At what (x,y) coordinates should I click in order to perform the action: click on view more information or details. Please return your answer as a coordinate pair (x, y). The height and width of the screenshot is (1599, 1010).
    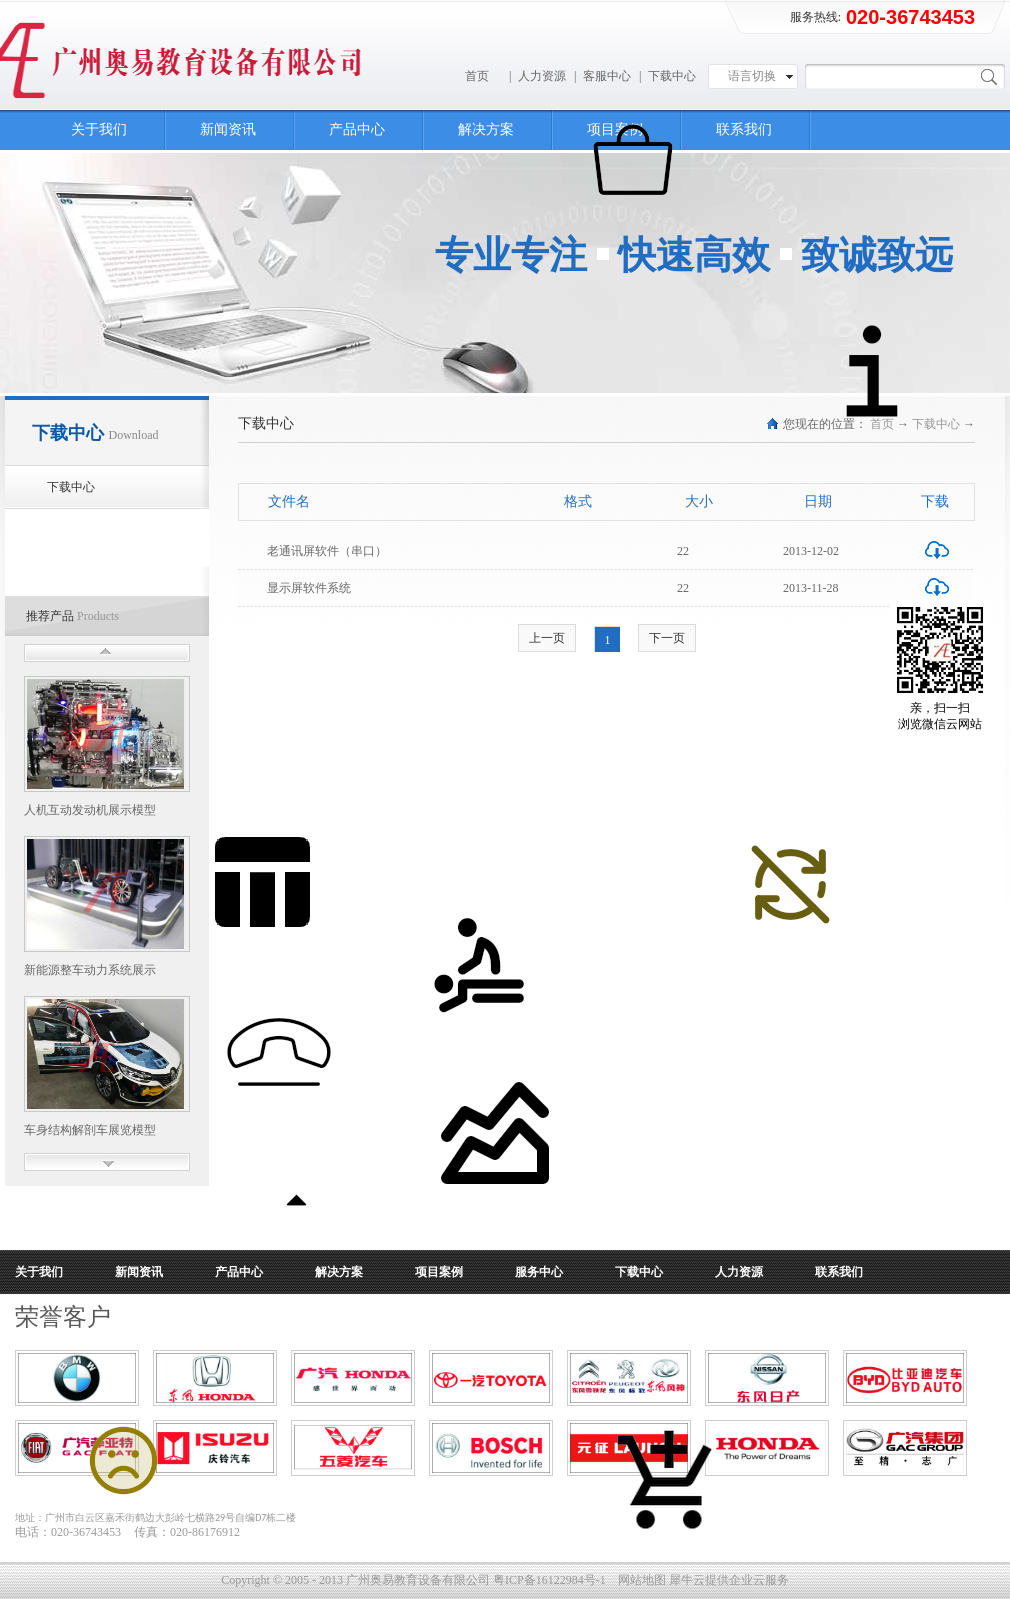
    Looking at the image, I should click on (872, 371).